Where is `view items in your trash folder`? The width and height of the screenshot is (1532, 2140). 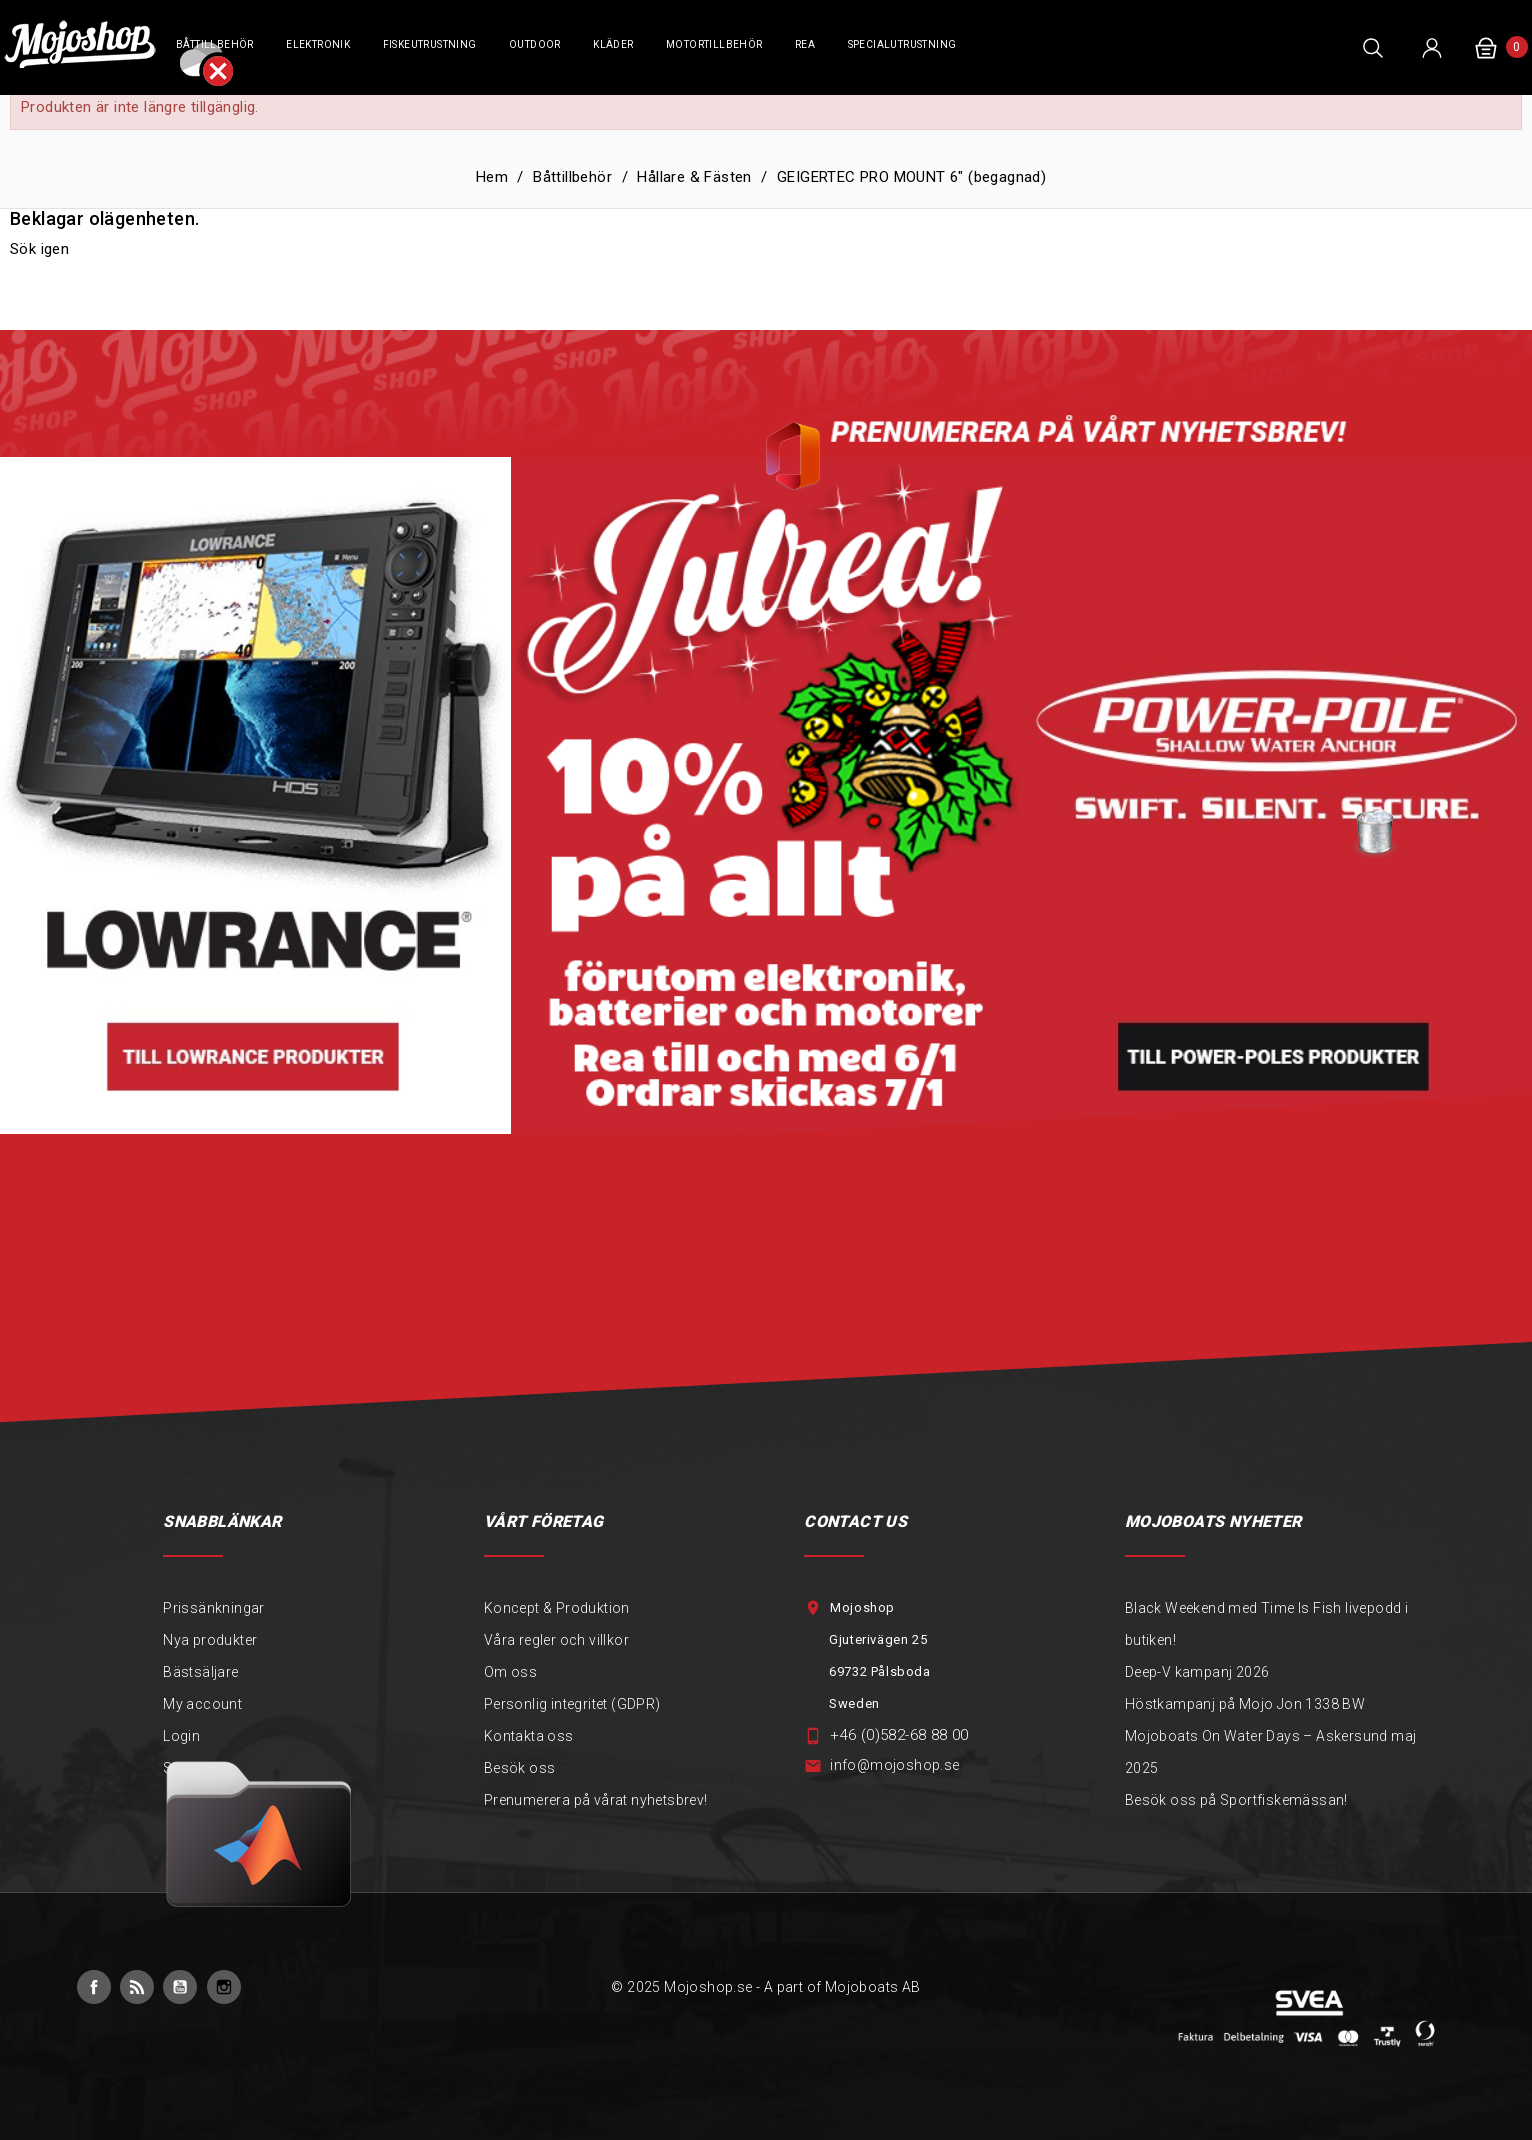
view items in your trash folder is located at coordinates (1374, 830).